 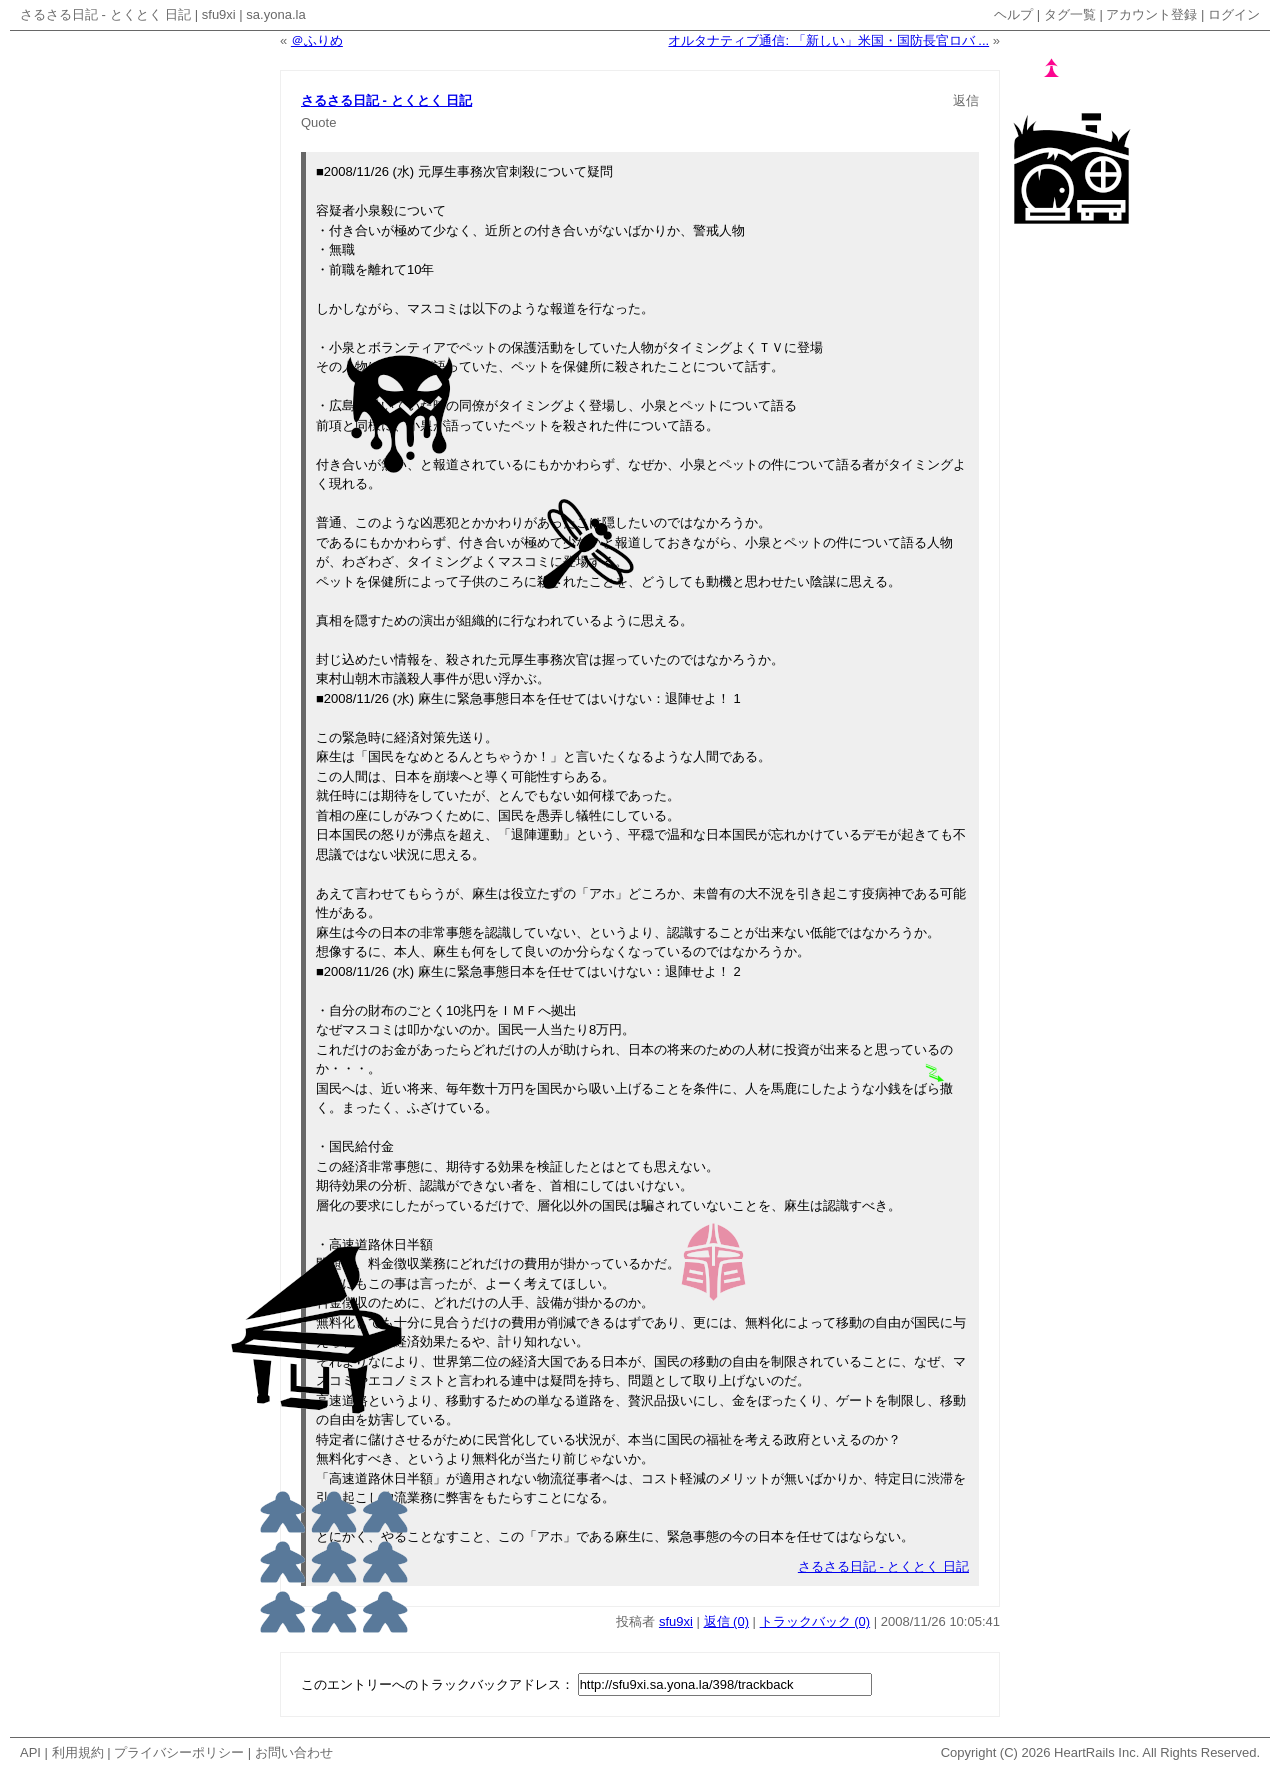 What do you see at coordinates (713, 1260) in the screenshot?
I see `select knight or warrior class` at bounding box center [713, 1260].